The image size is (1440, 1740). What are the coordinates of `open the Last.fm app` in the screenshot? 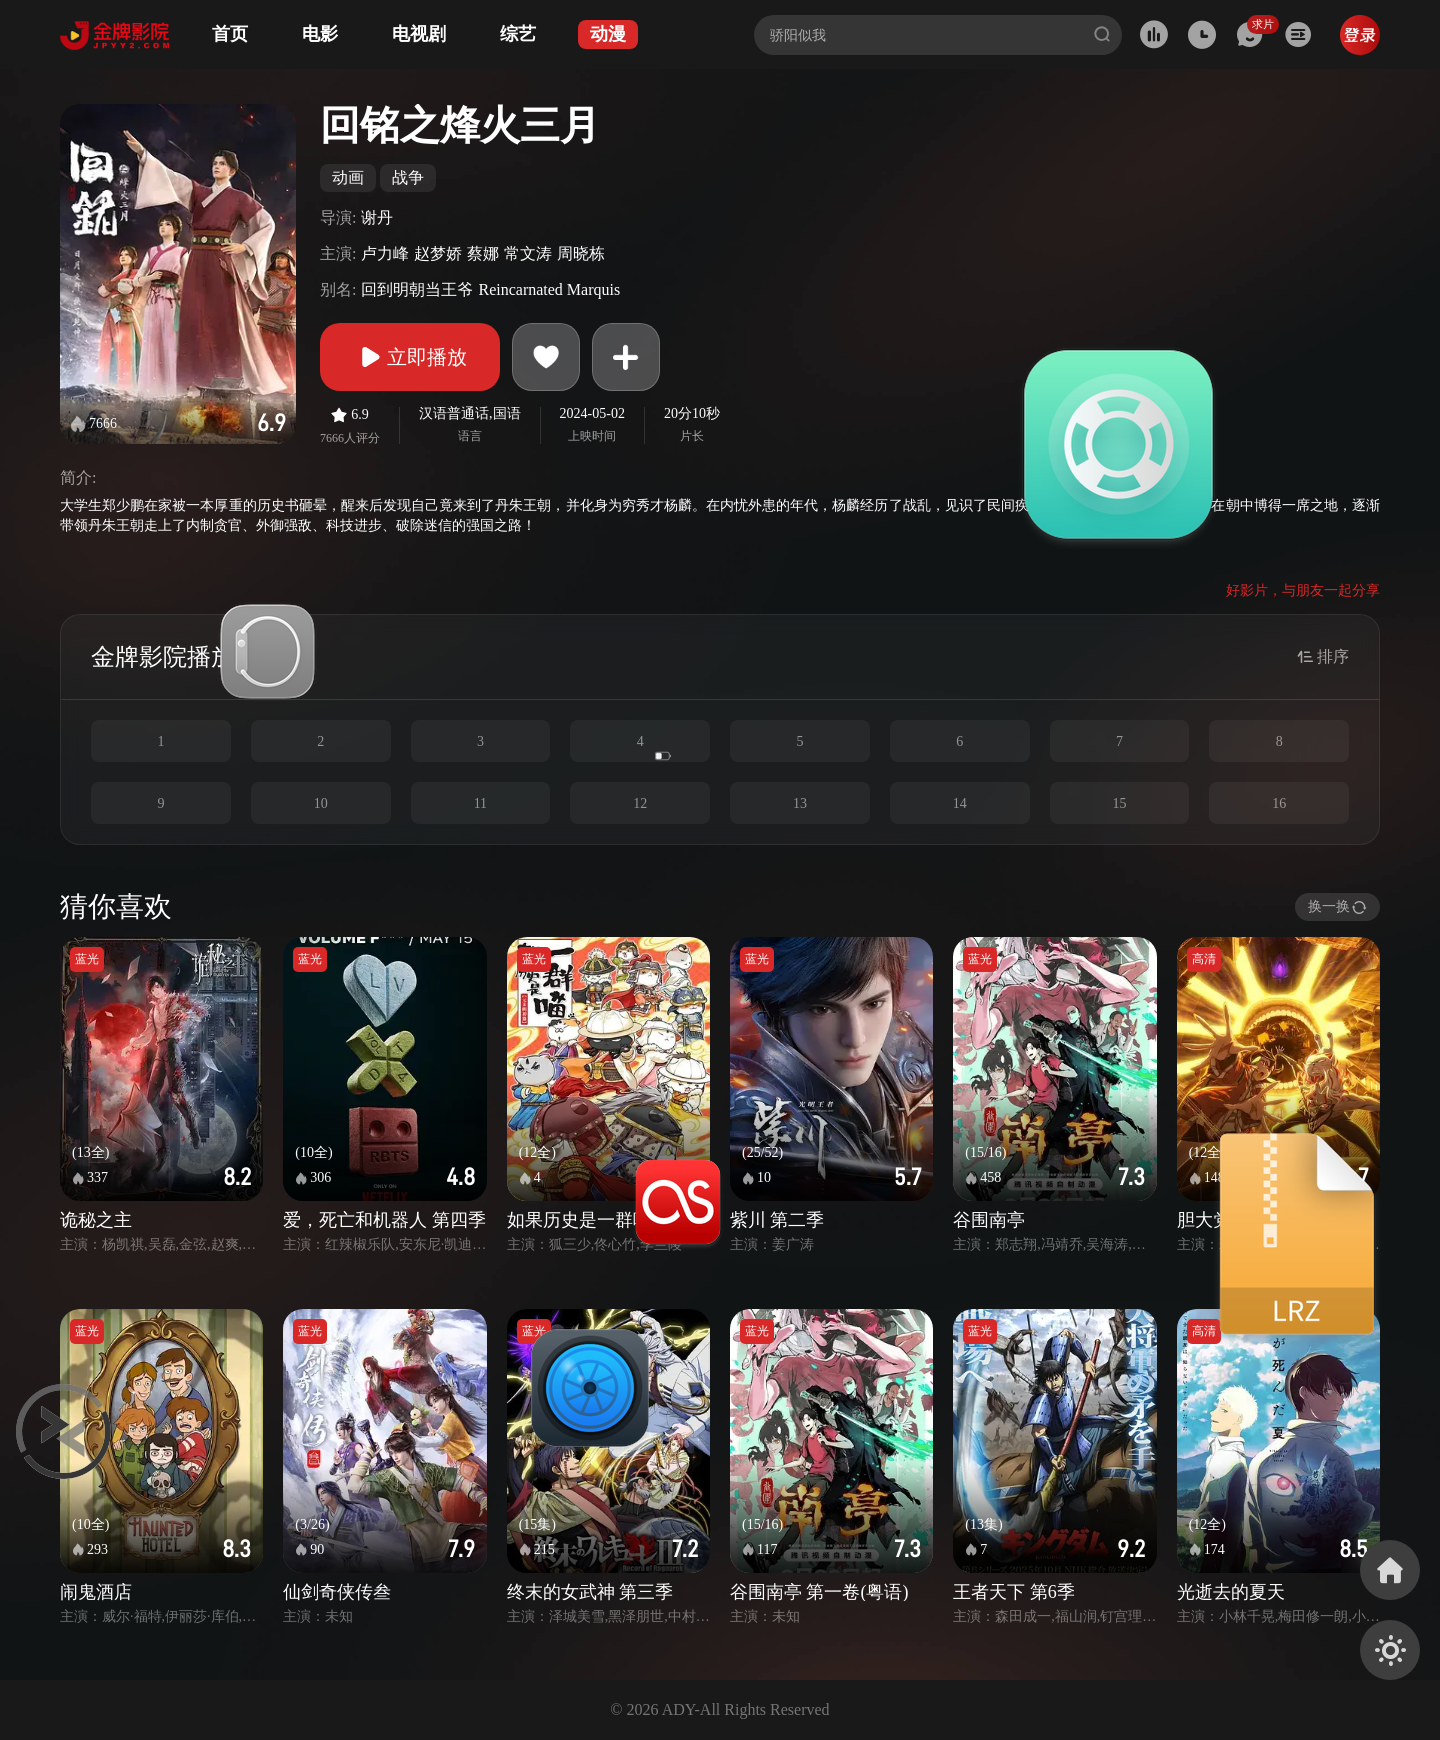 It's located at (678, 1202).